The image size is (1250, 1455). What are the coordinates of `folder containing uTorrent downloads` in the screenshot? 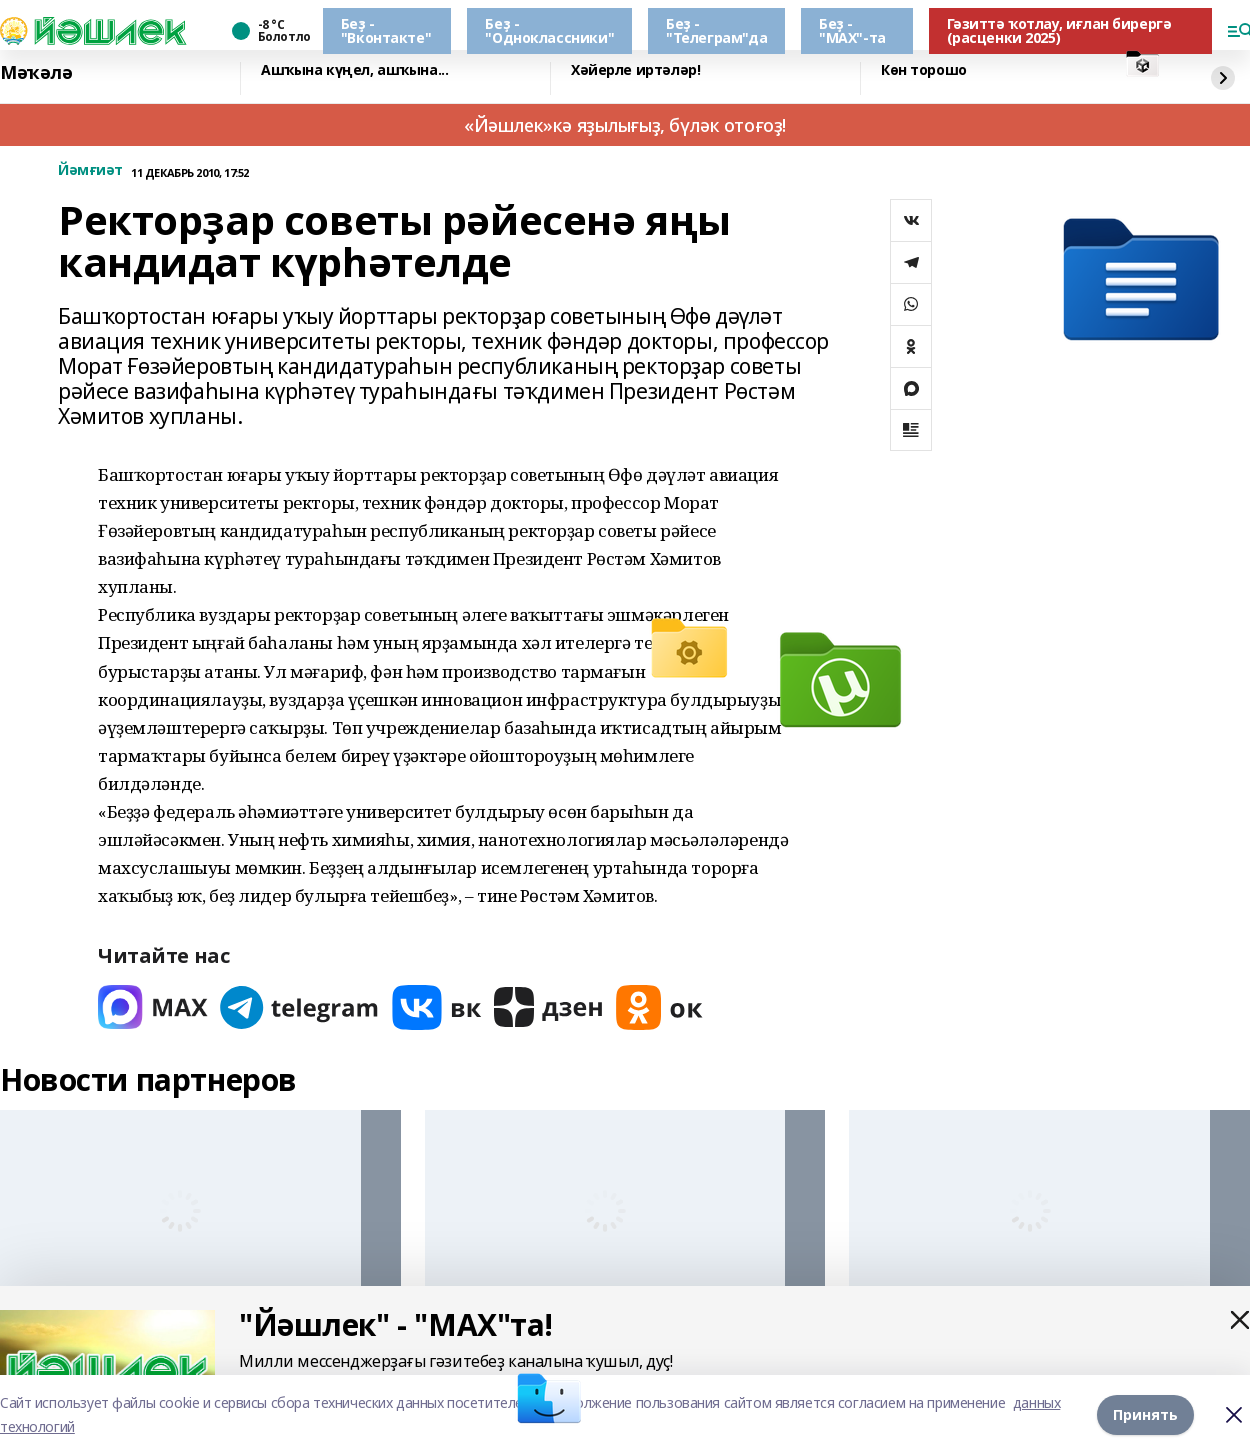 It's located at (840, 683).